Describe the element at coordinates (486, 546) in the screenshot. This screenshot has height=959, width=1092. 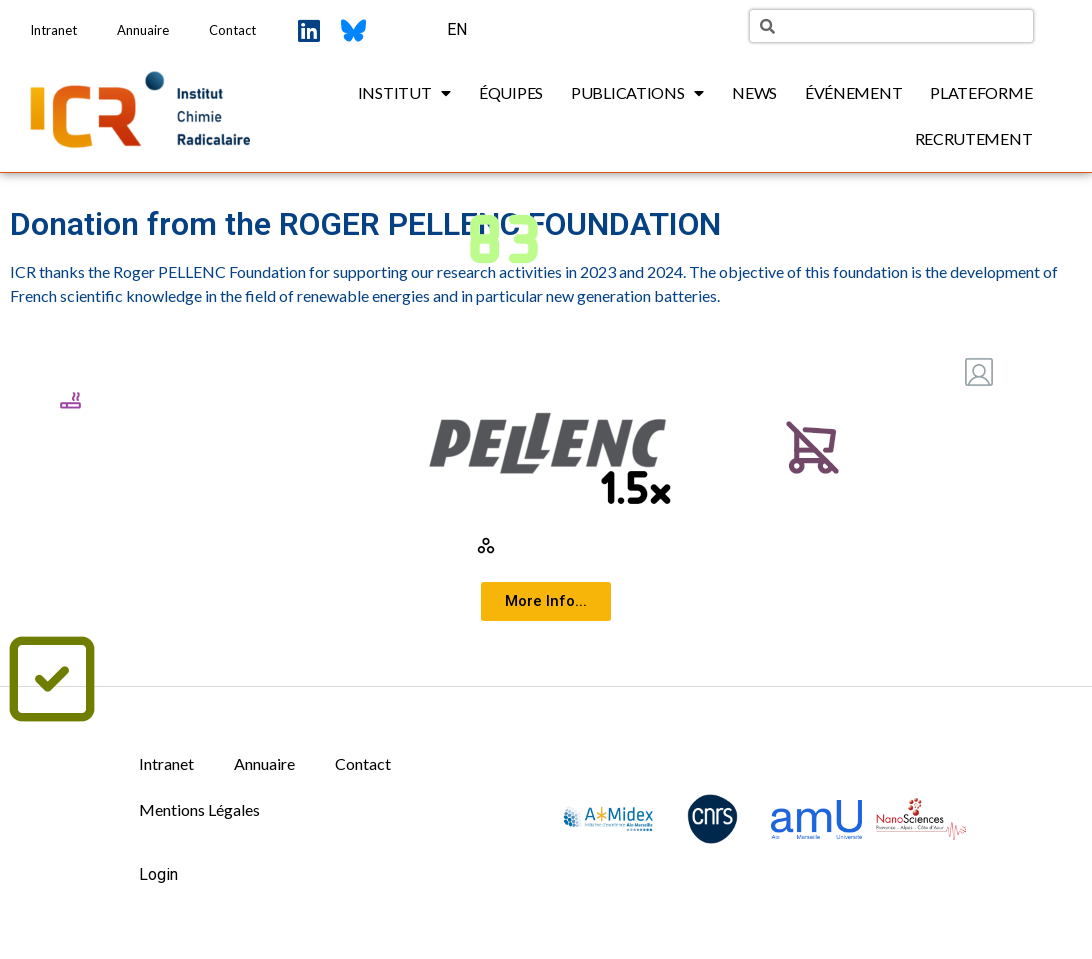
I see `open asana project management app` at that location.